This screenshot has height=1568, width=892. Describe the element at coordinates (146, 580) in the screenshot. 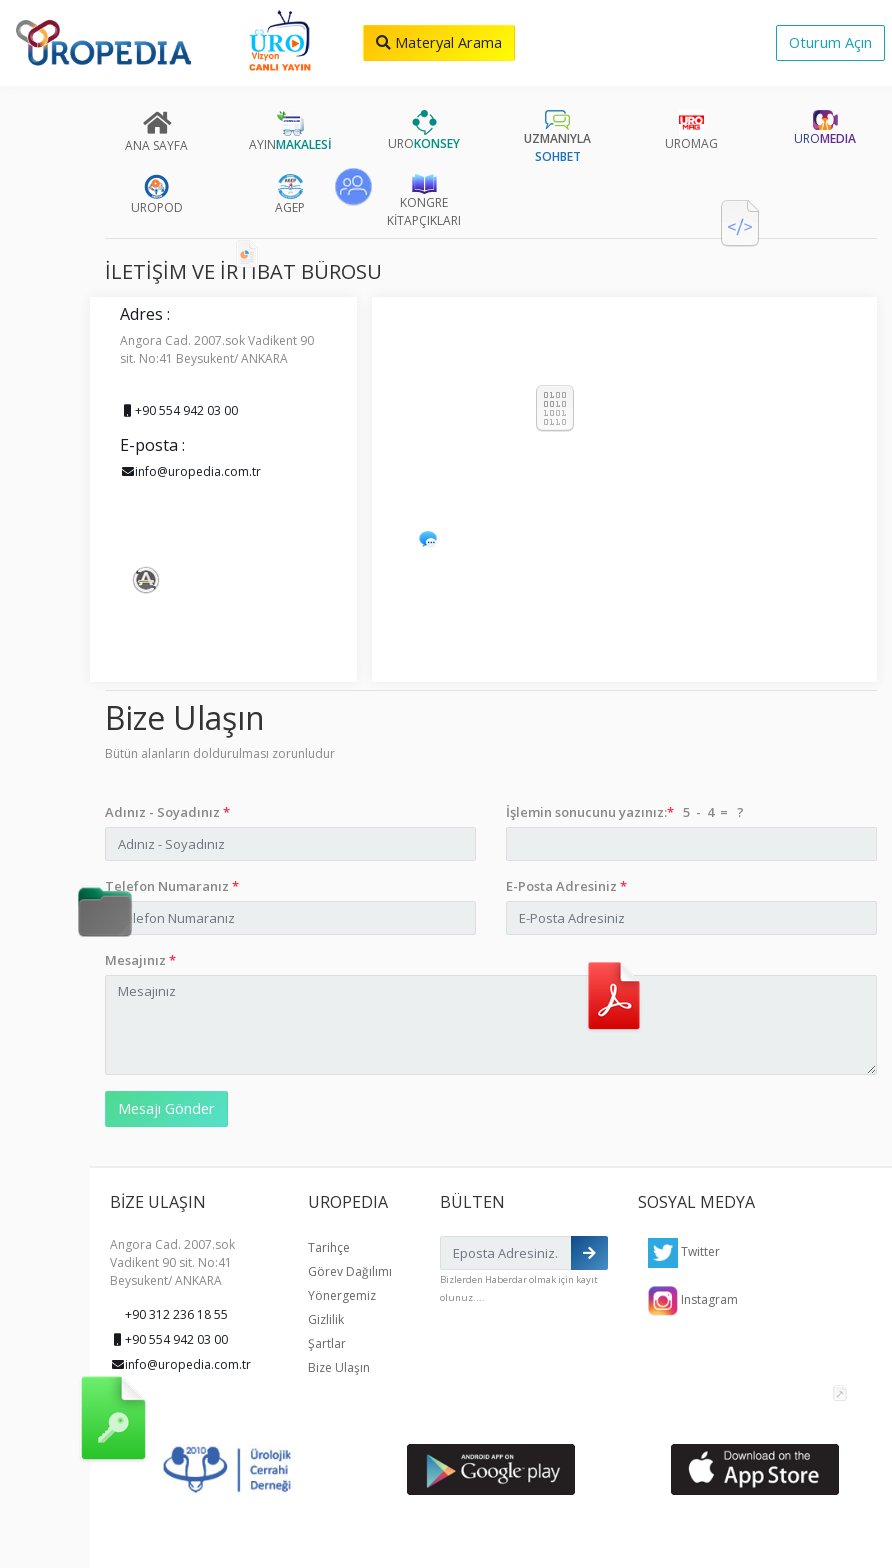

I see `open the software update manager` at that location.